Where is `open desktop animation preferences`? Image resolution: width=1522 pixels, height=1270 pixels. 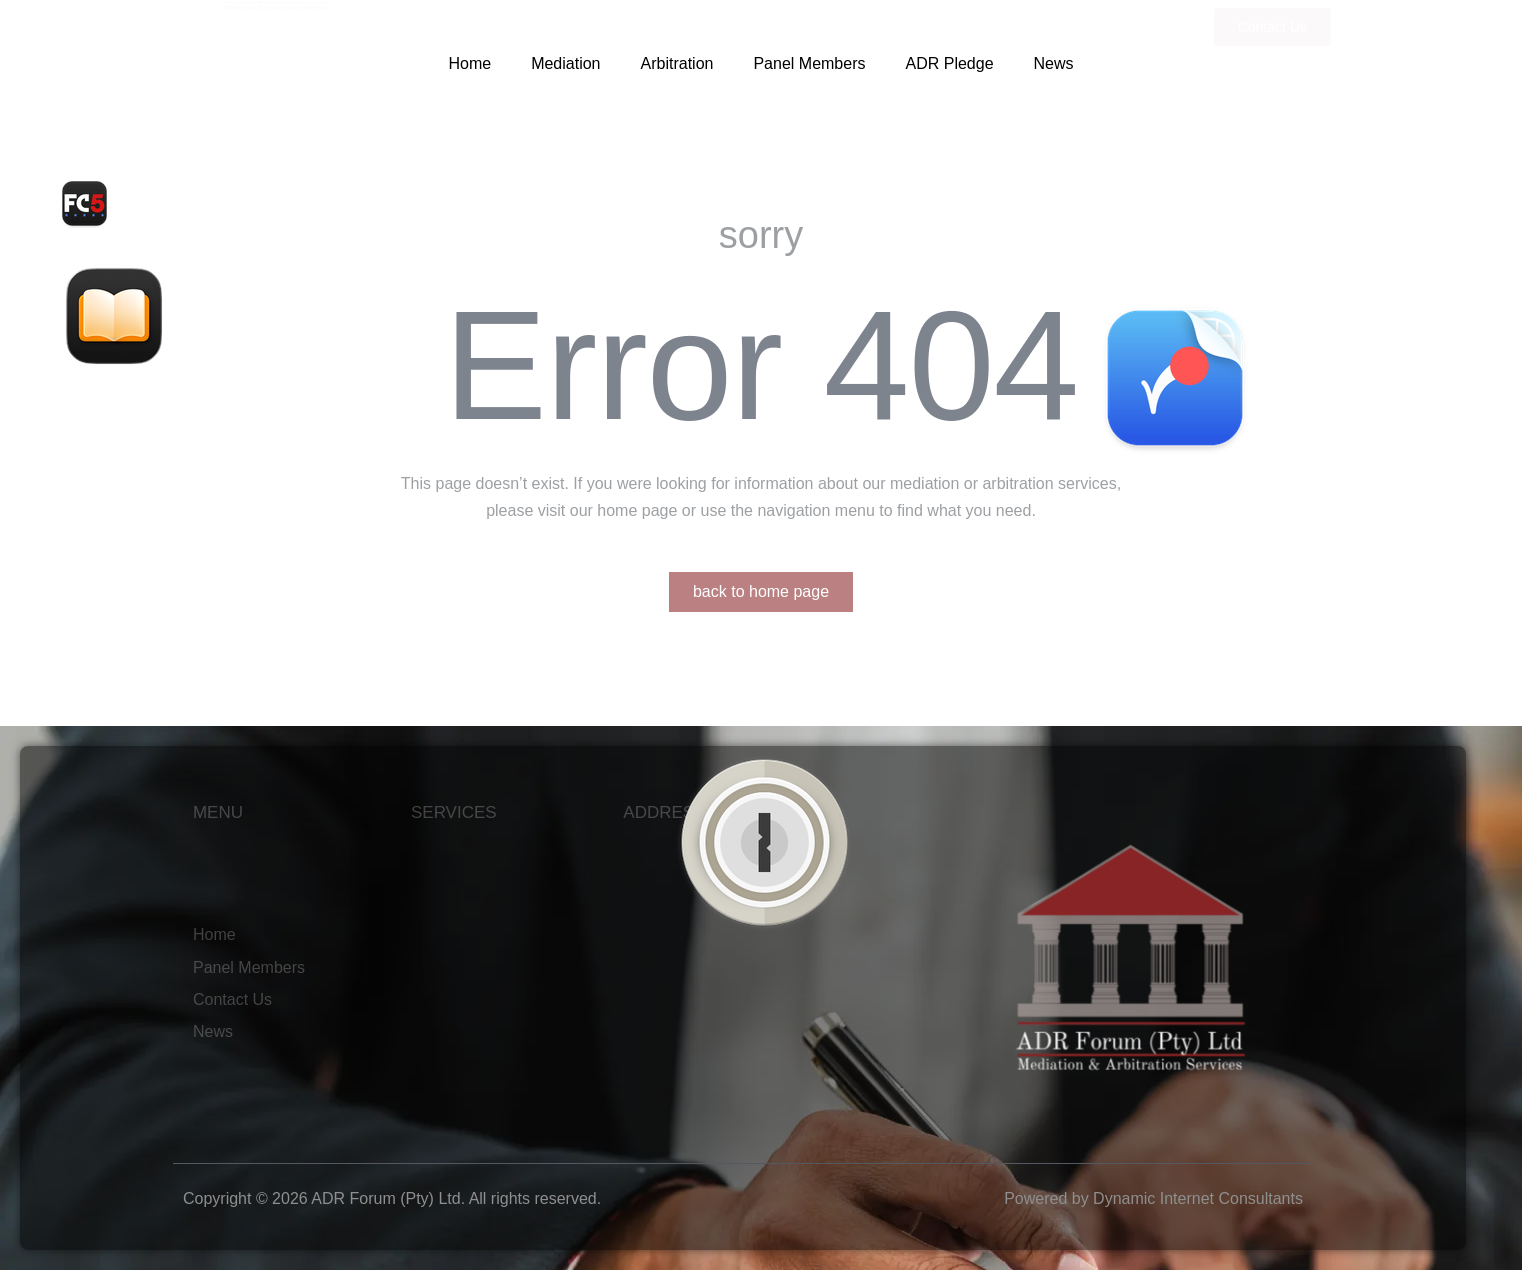 open desktop animation preferences is located at coordinates (1175, 378).